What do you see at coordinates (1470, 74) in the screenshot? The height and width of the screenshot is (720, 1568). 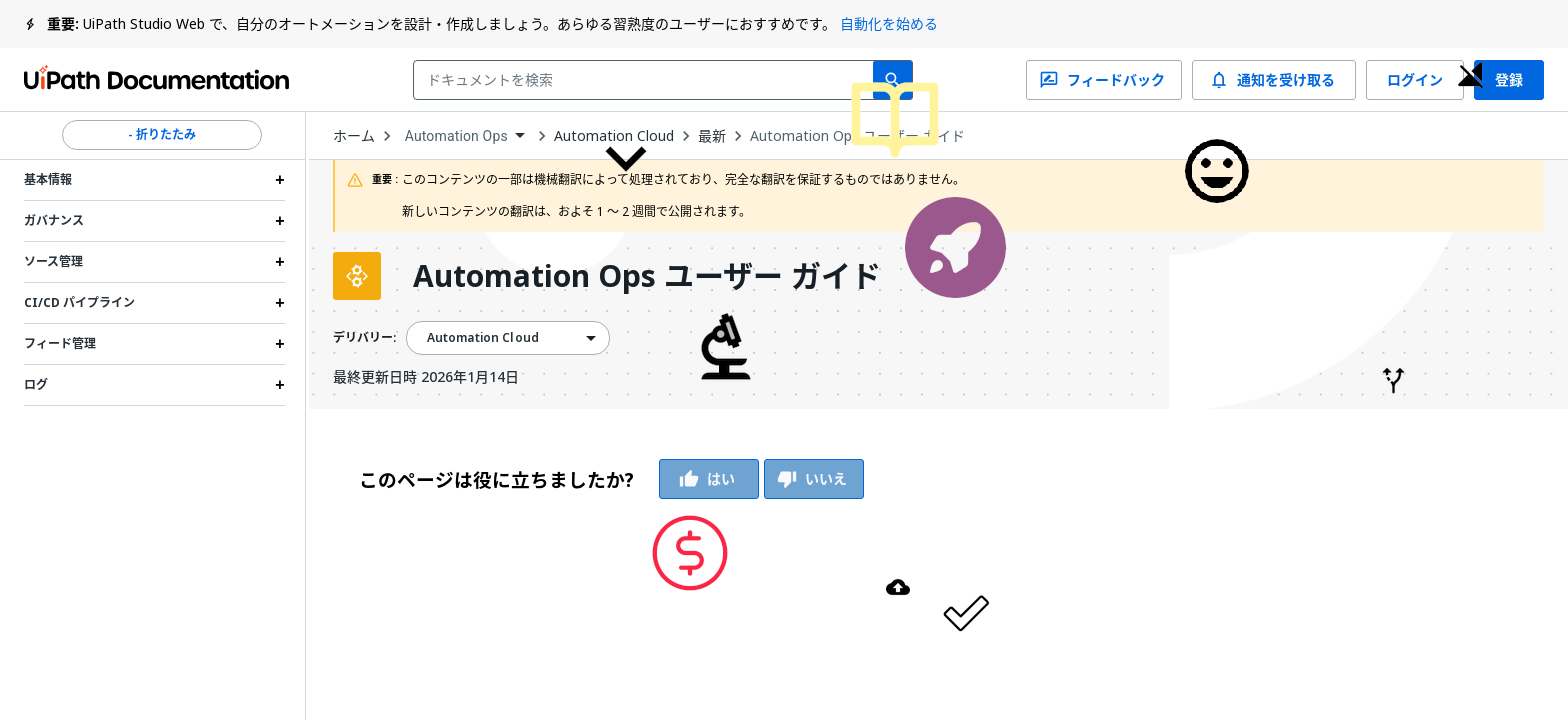 I see `indicates no cellular signal or mobile data unavailable` at bounding box center [1470, 74].